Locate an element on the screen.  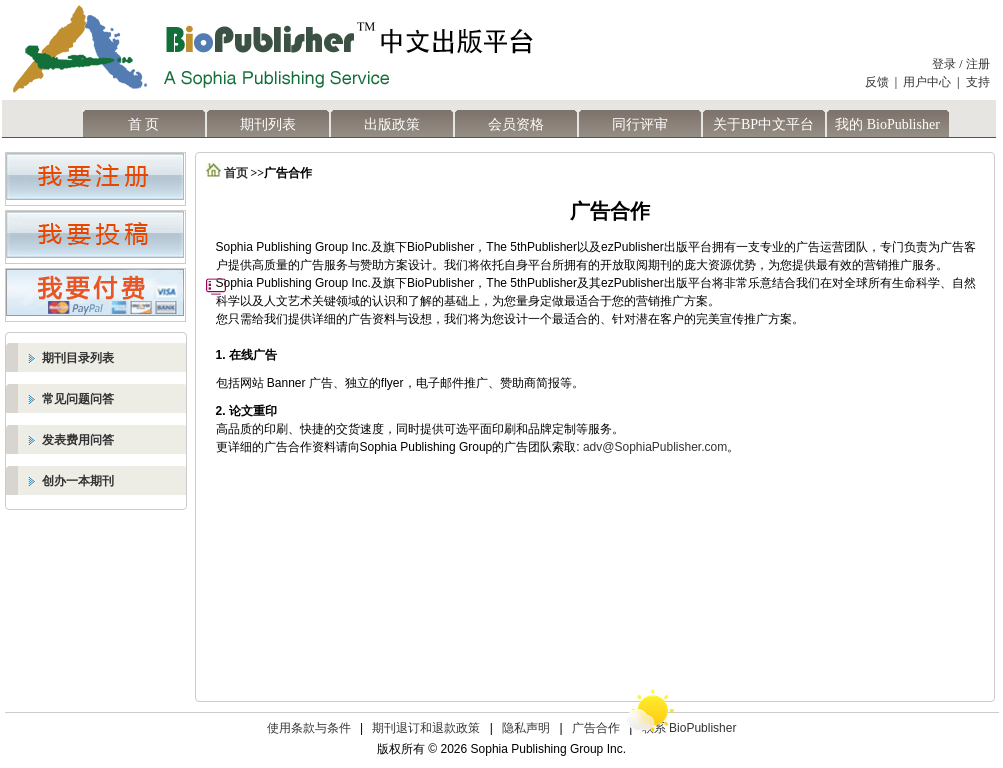
indicates partly cloudy weather conditions is located at coordinates (650, 710).